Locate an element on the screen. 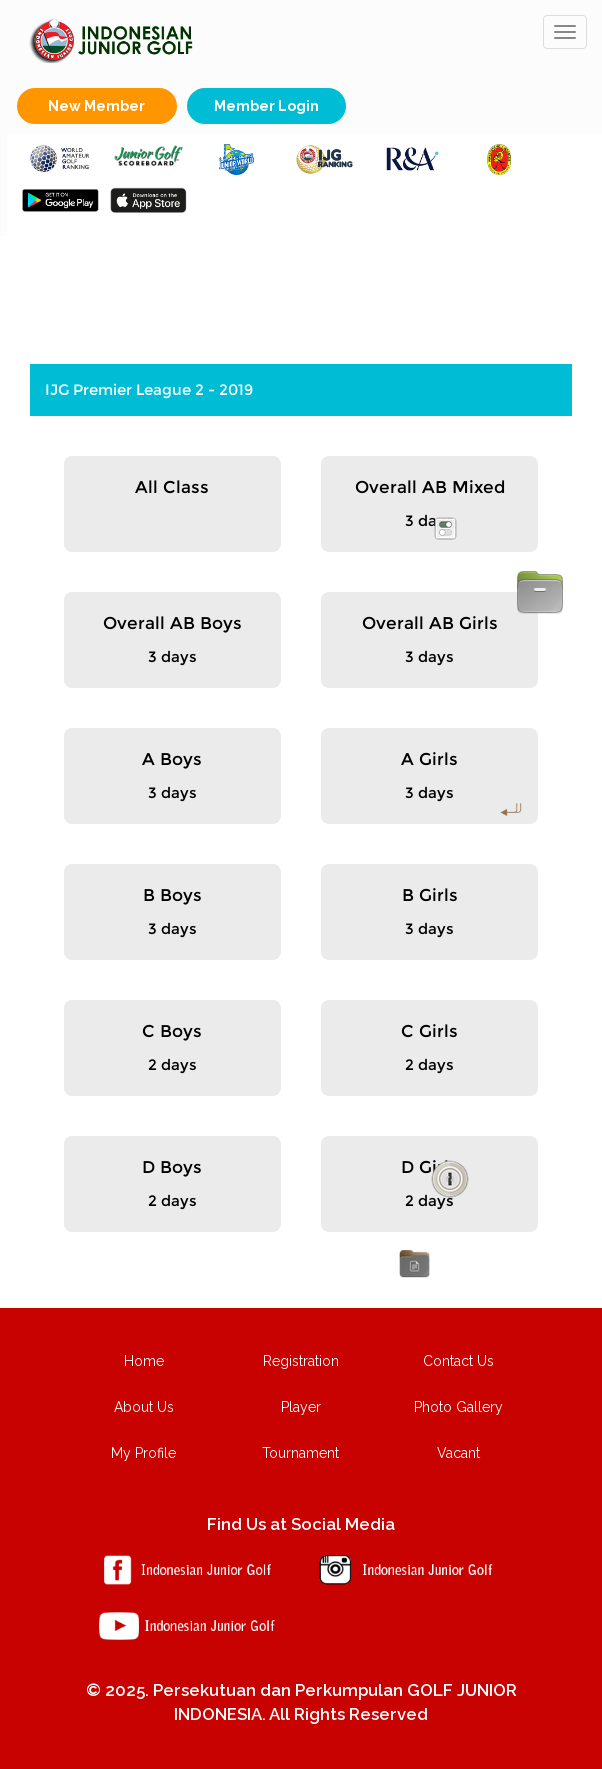 The width and height of the screenshot is (602, 1769). open your documents folder is located at coordinates (414, 1263).